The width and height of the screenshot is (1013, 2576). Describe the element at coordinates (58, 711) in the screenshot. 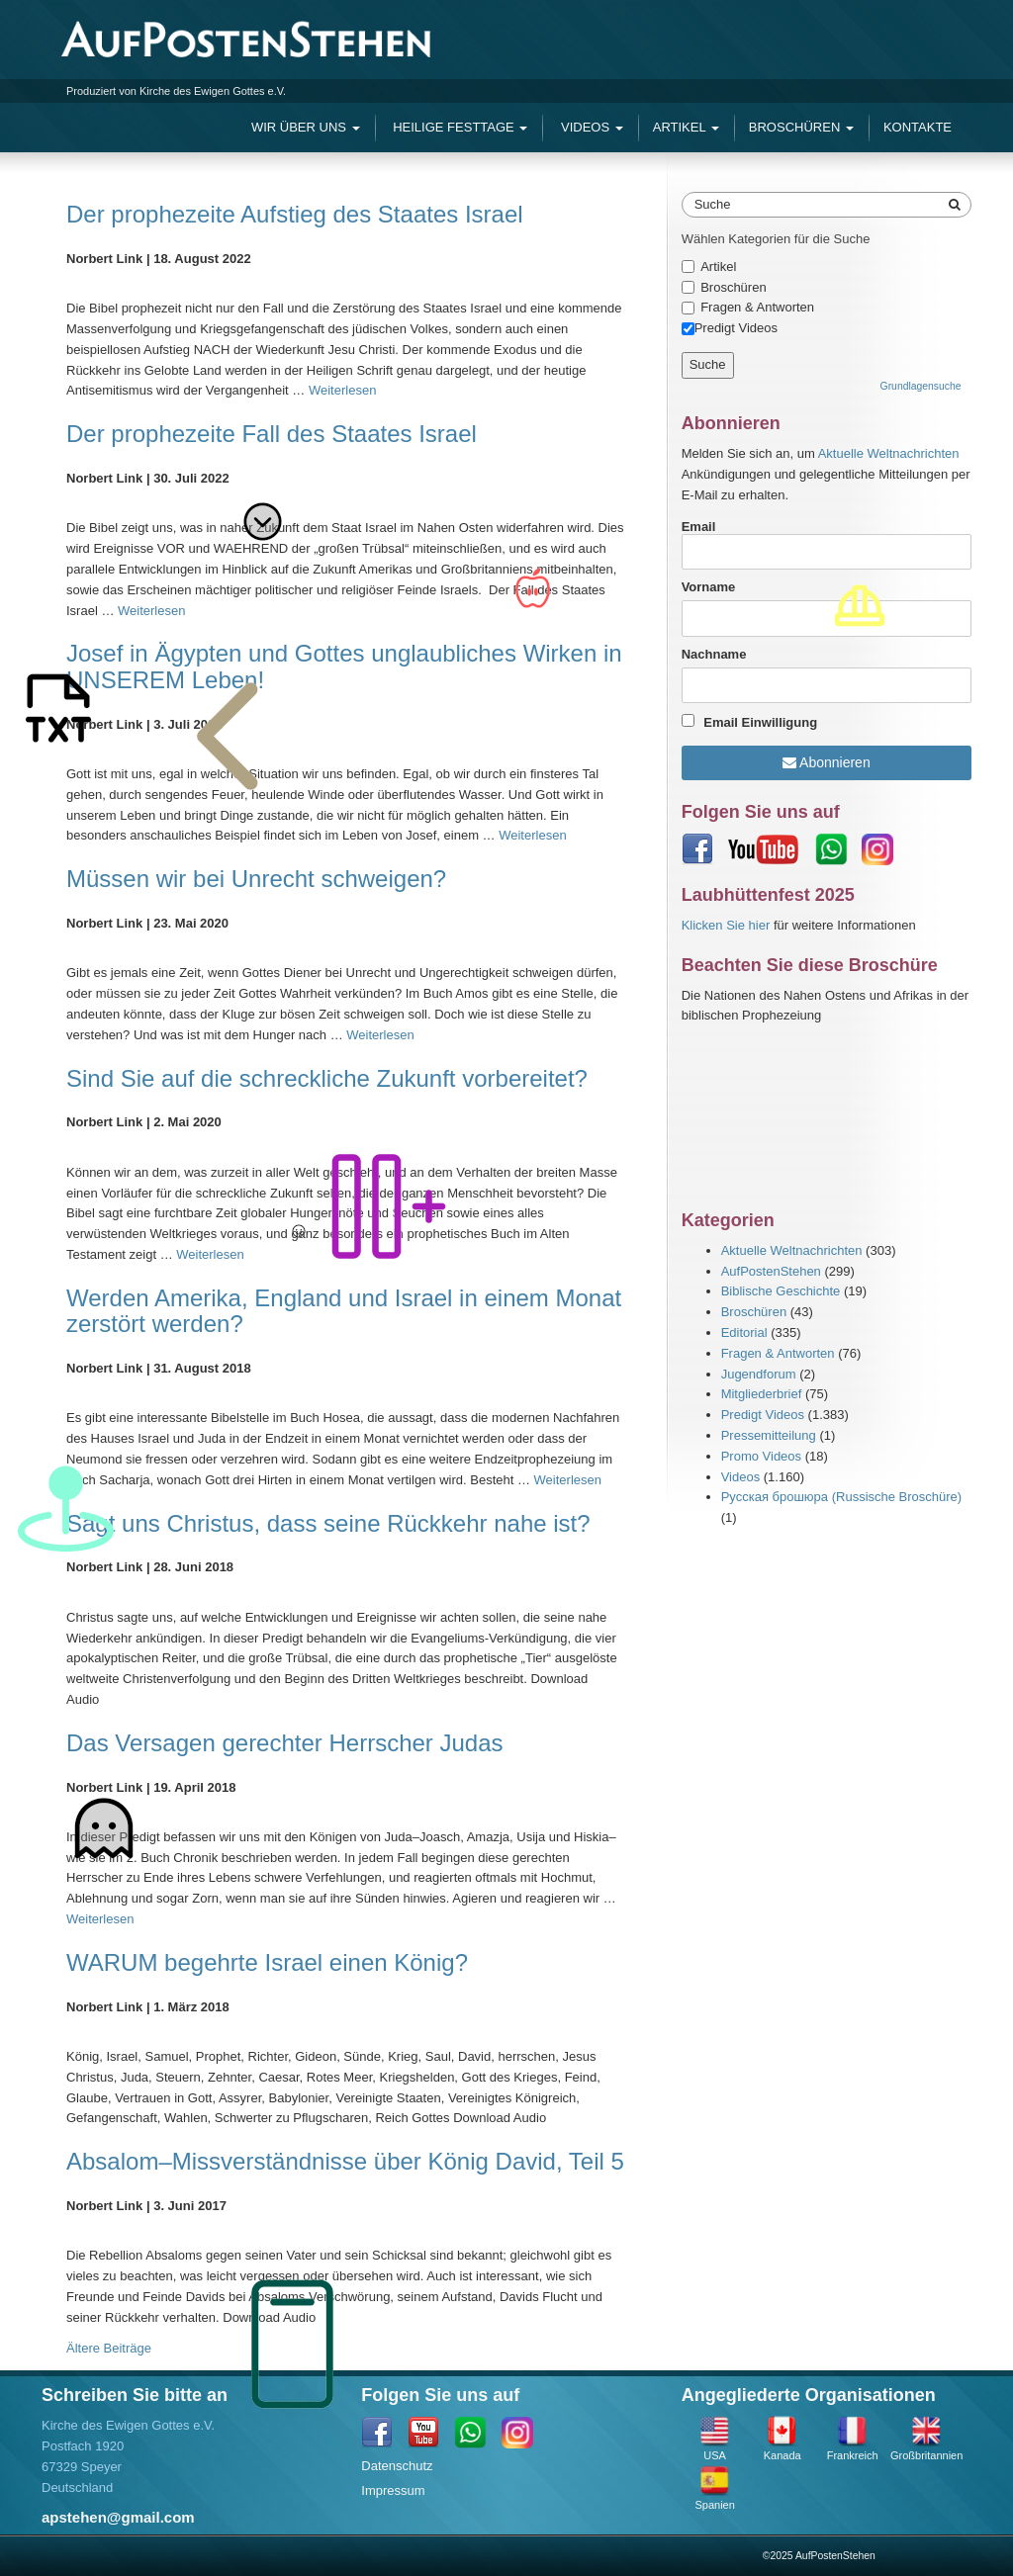

I see `open a text file` at that location.